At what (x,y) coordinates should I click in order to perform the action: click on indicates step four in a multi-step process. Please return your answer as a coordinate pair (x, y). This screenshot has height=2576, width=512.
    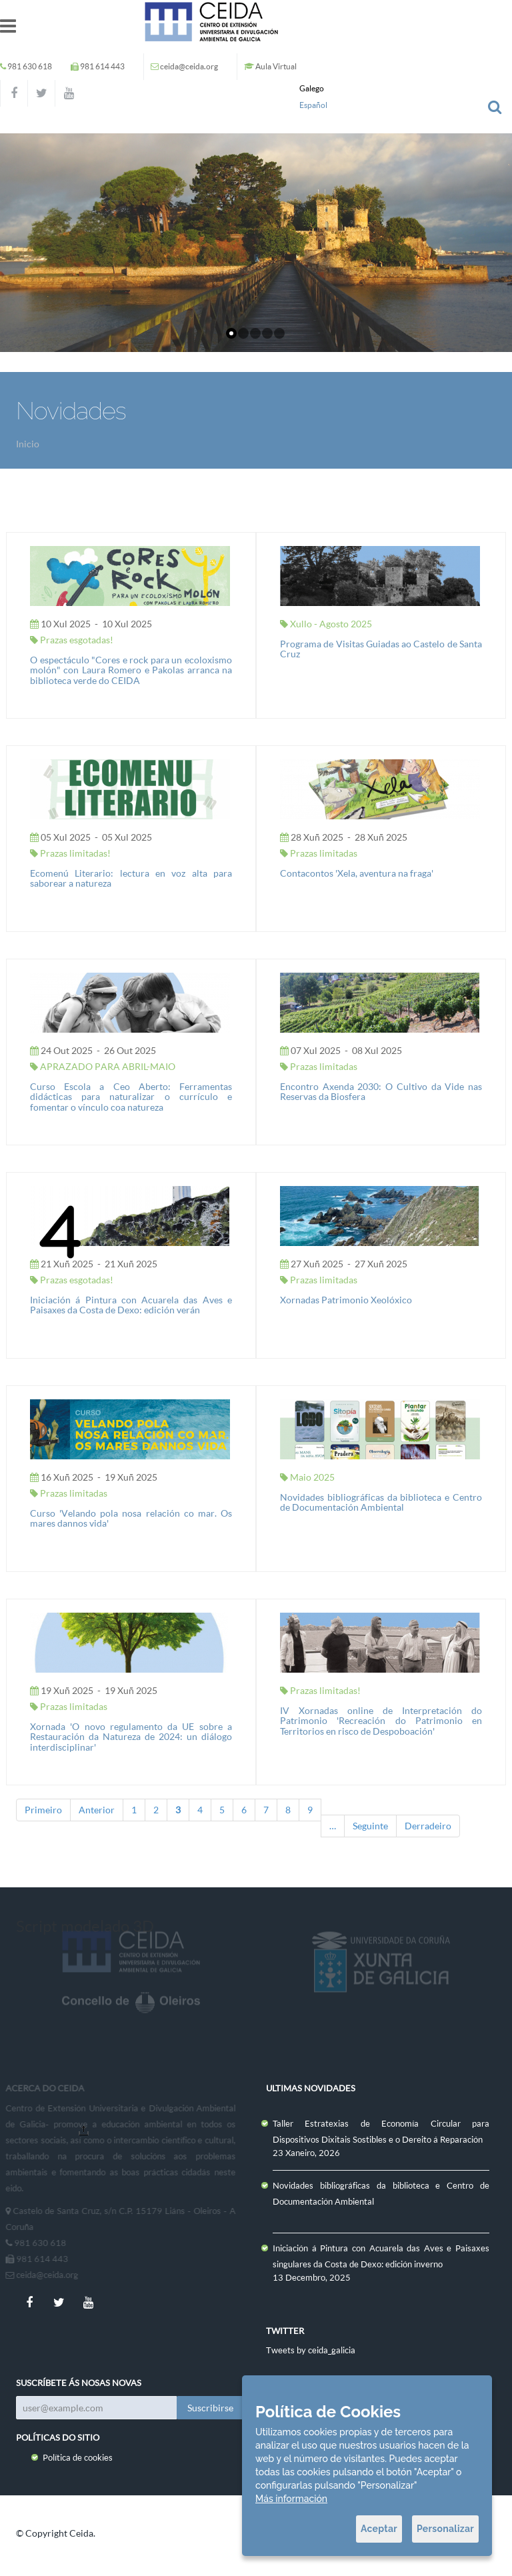
    Looking at the image, I should click on (61, 1232).